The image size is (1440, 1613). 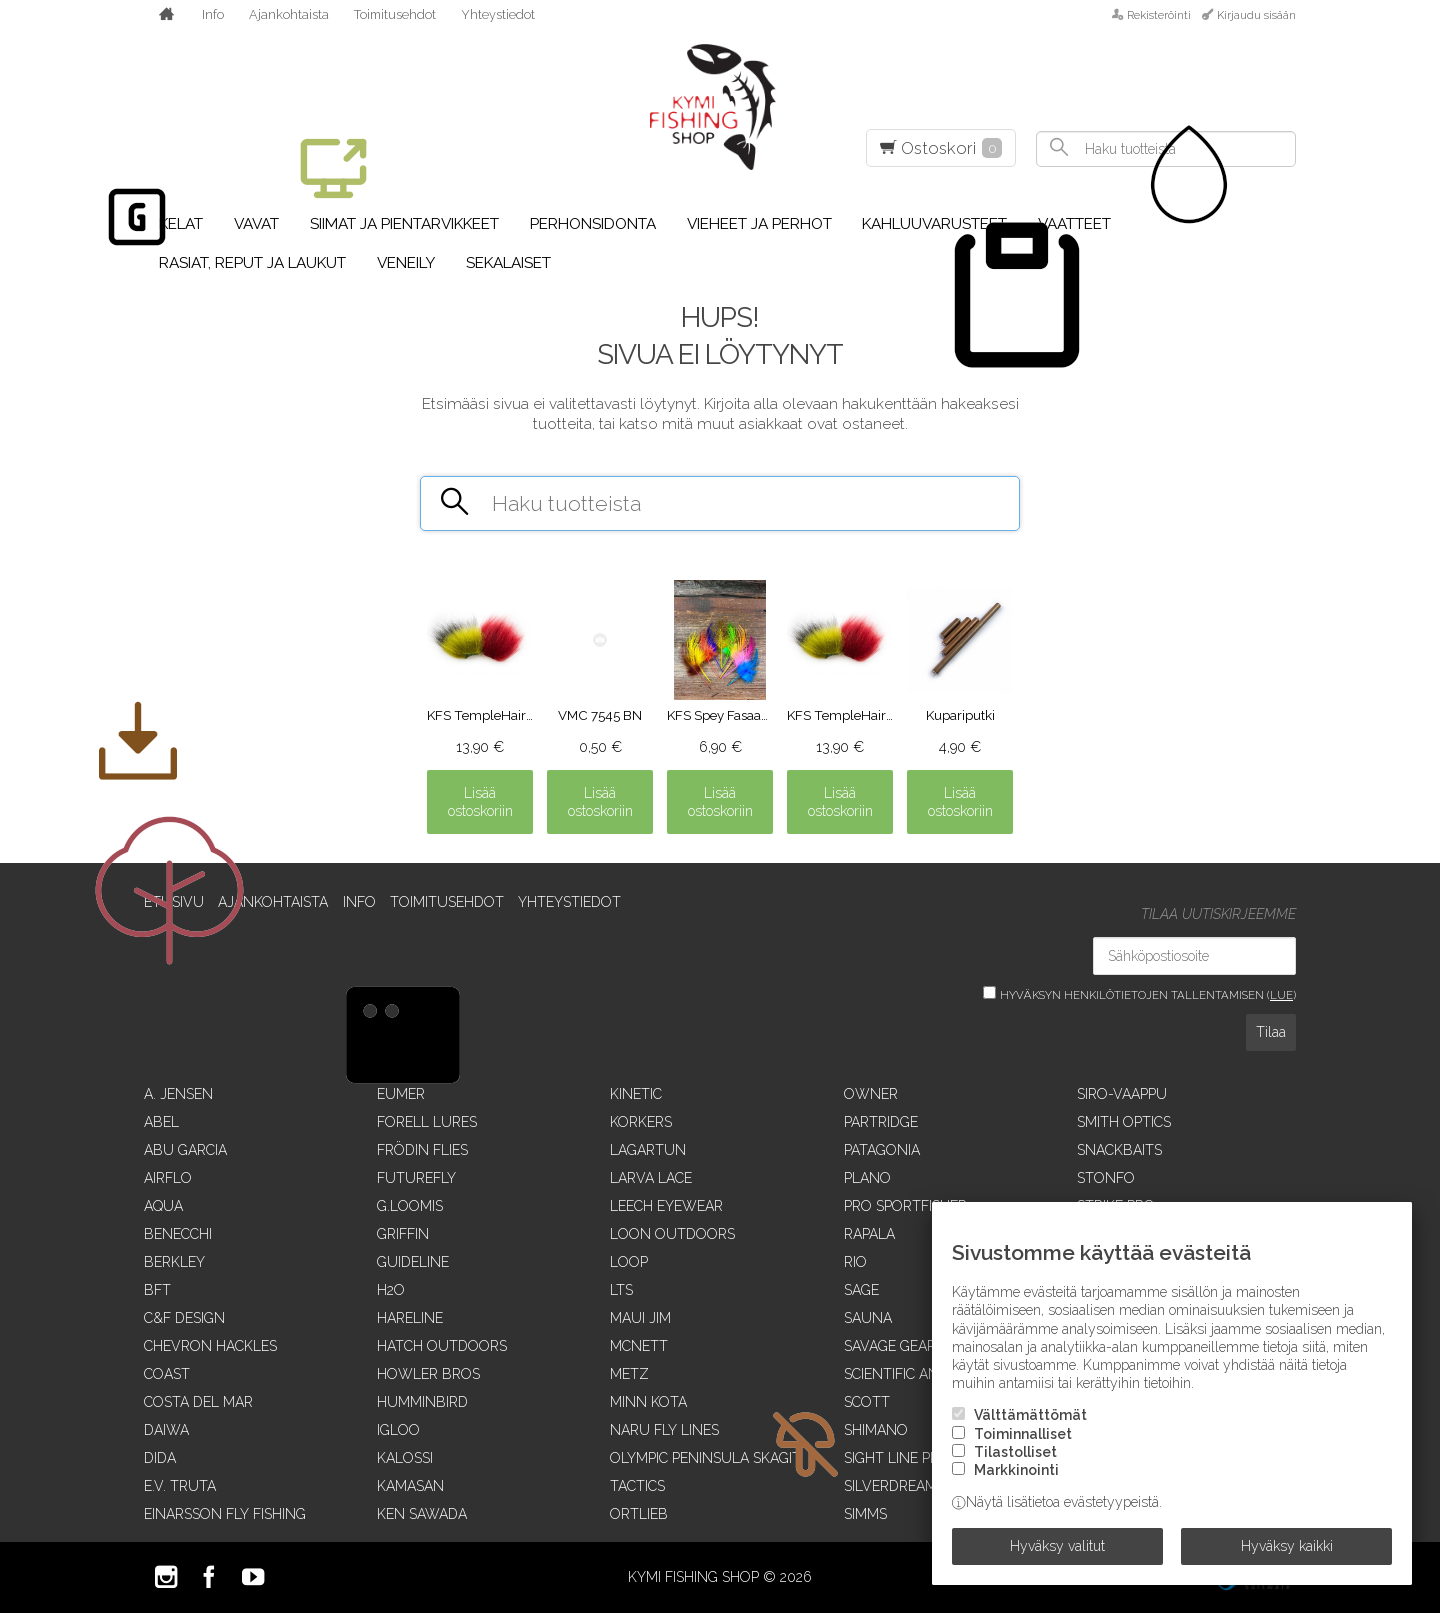 I want to click on download a file to your device, so click(x=138, y=744).